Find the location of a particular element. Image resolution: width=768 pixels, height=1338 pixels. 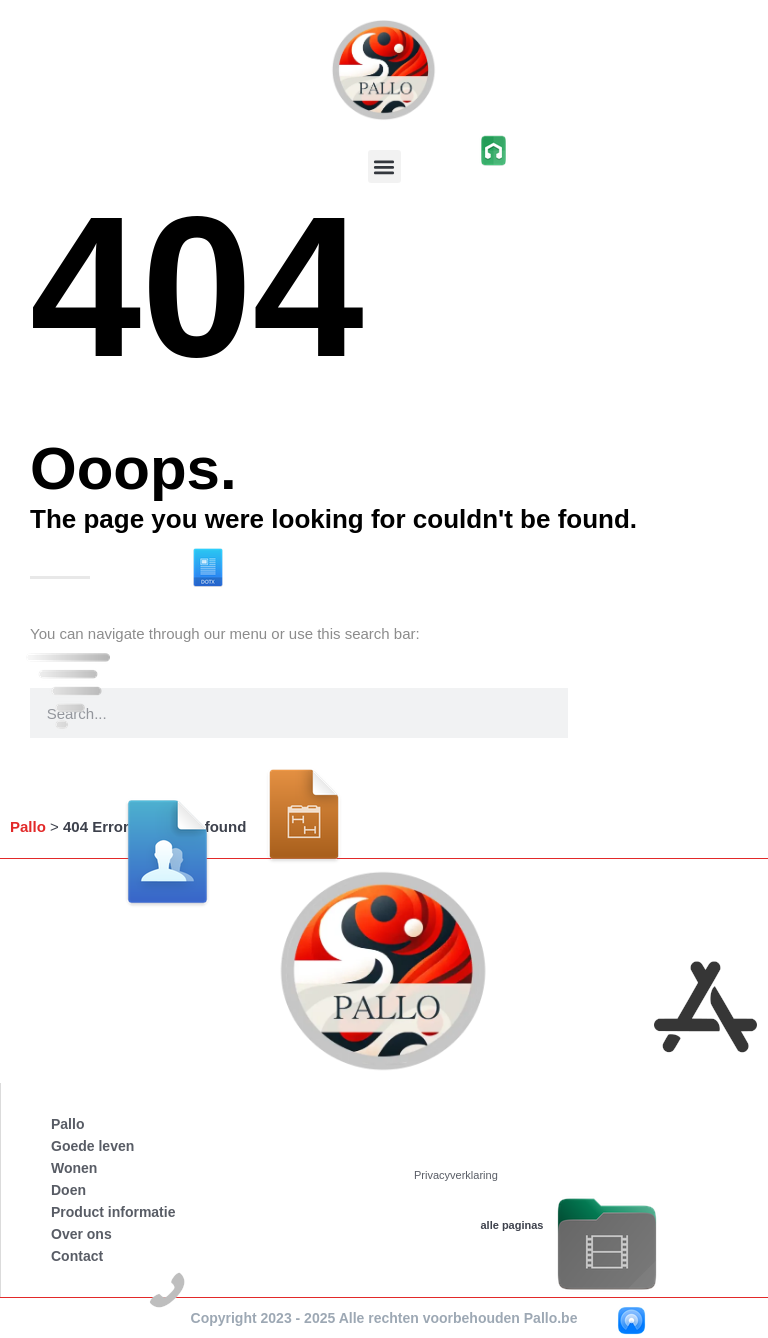

an LMMS music project file is located at coordinates (493, 150).